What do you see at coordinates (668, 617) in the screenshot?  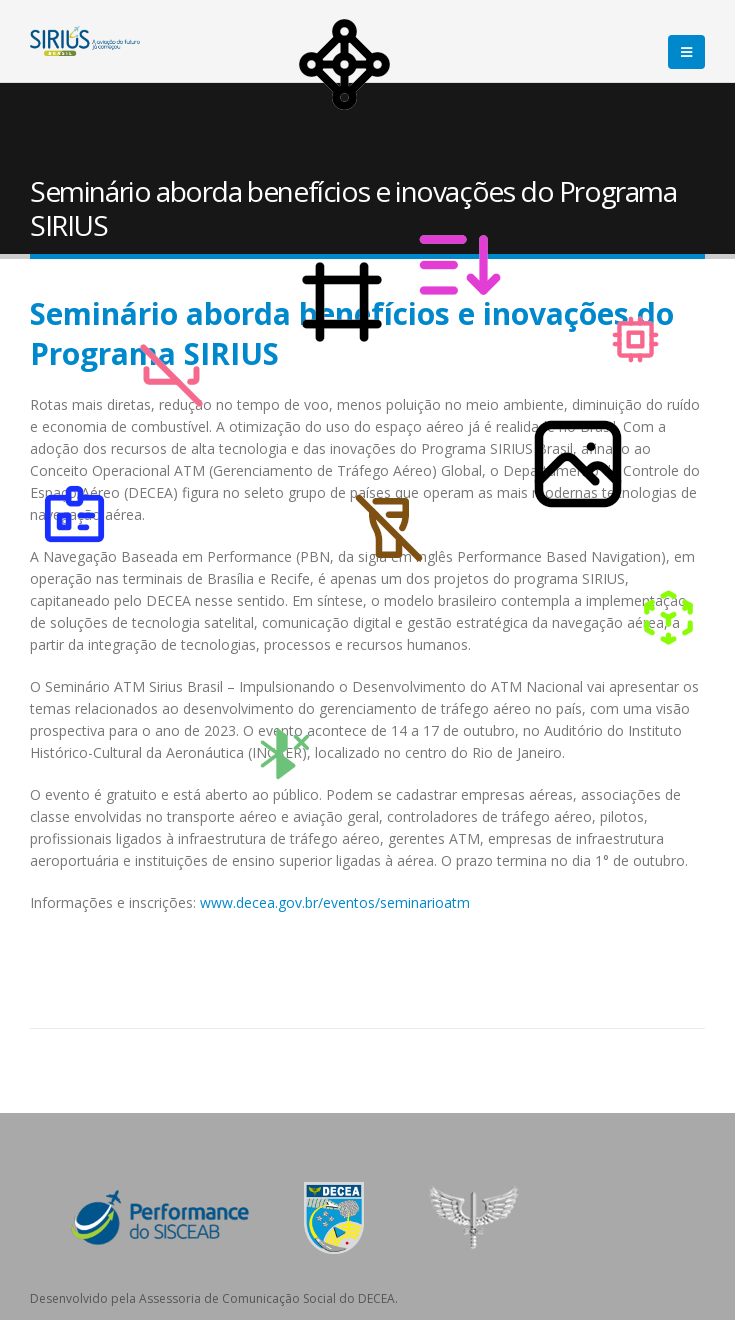 I see `access 3D modeling or spatial view options` at bounding box center [668, 617].